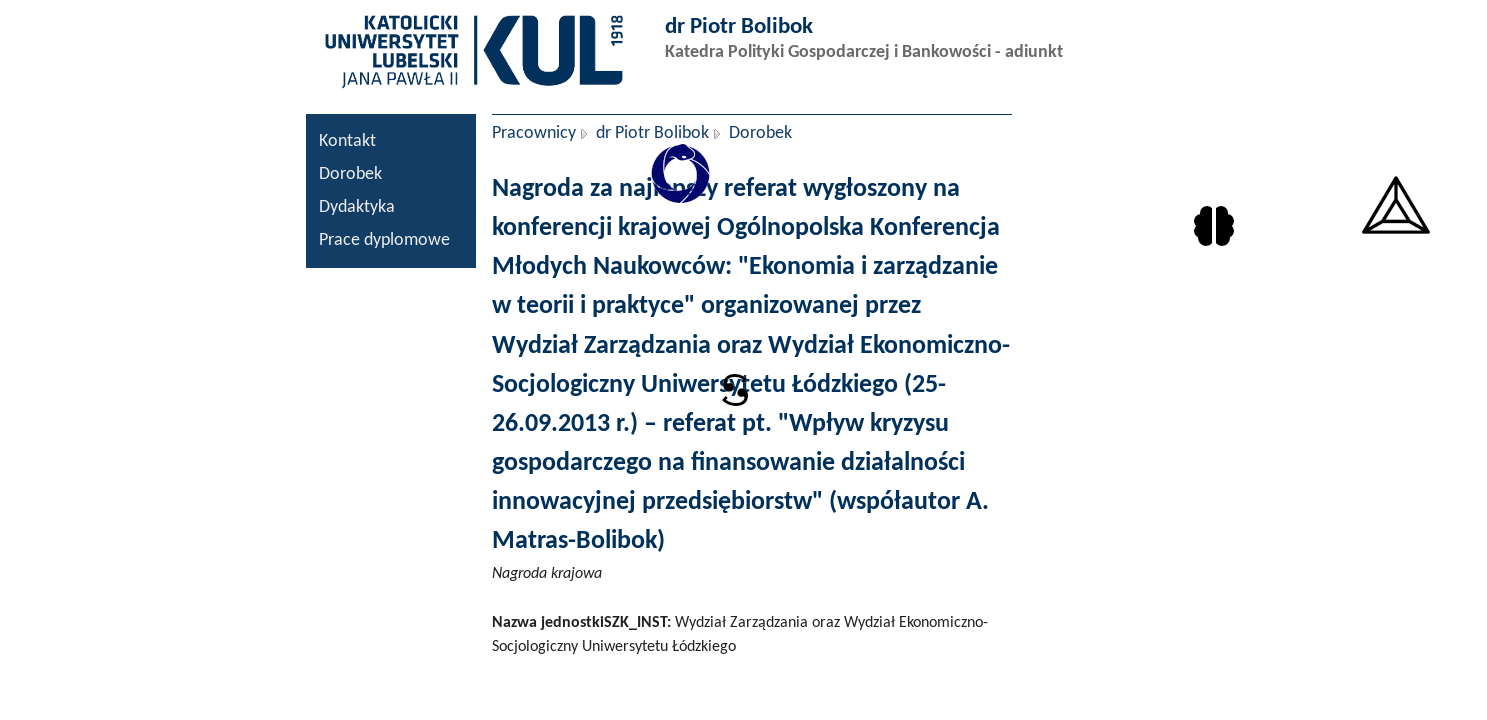 Image resolution: width=1487 pixels, height=720 pixels. What do you see at coordinates (1396, 205) in the screenshot?
I see `basic attention token (BAT) cryptocurrency logo` at bounding box center [1396, 205].